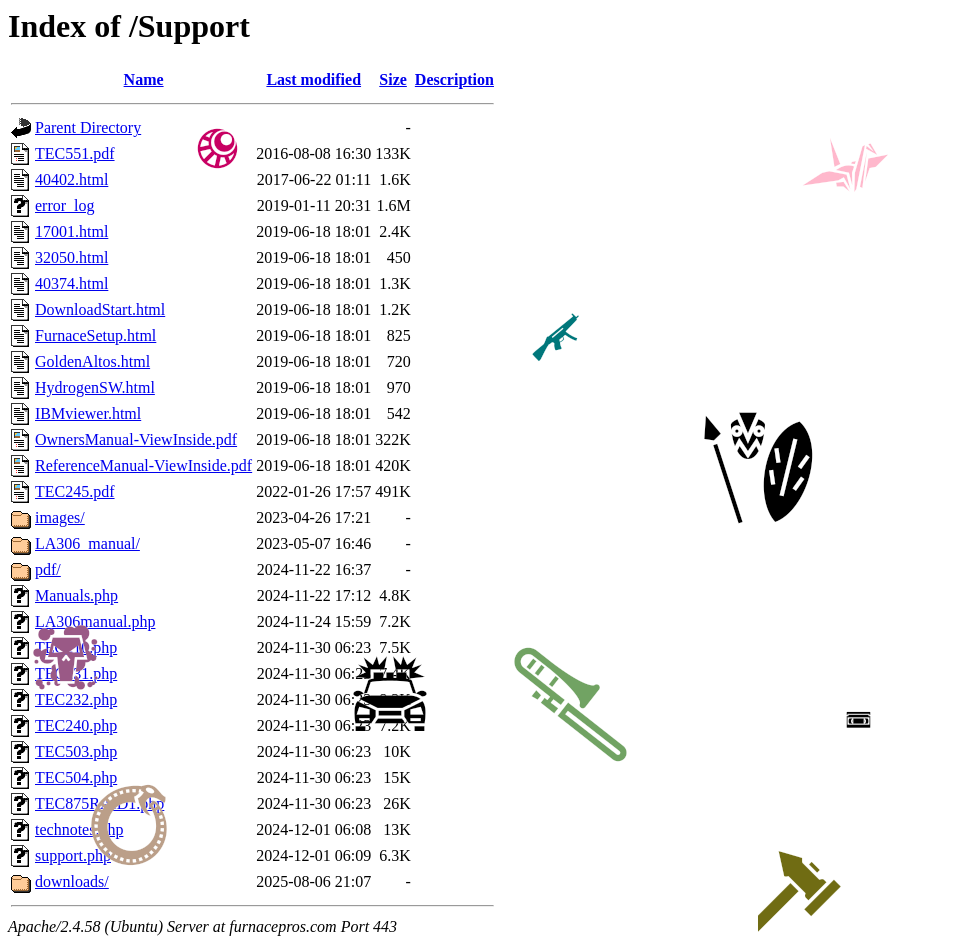  Describe the element at coordinates (801, 893) in the screenshot. I see `access building or crafting tools` at that location.